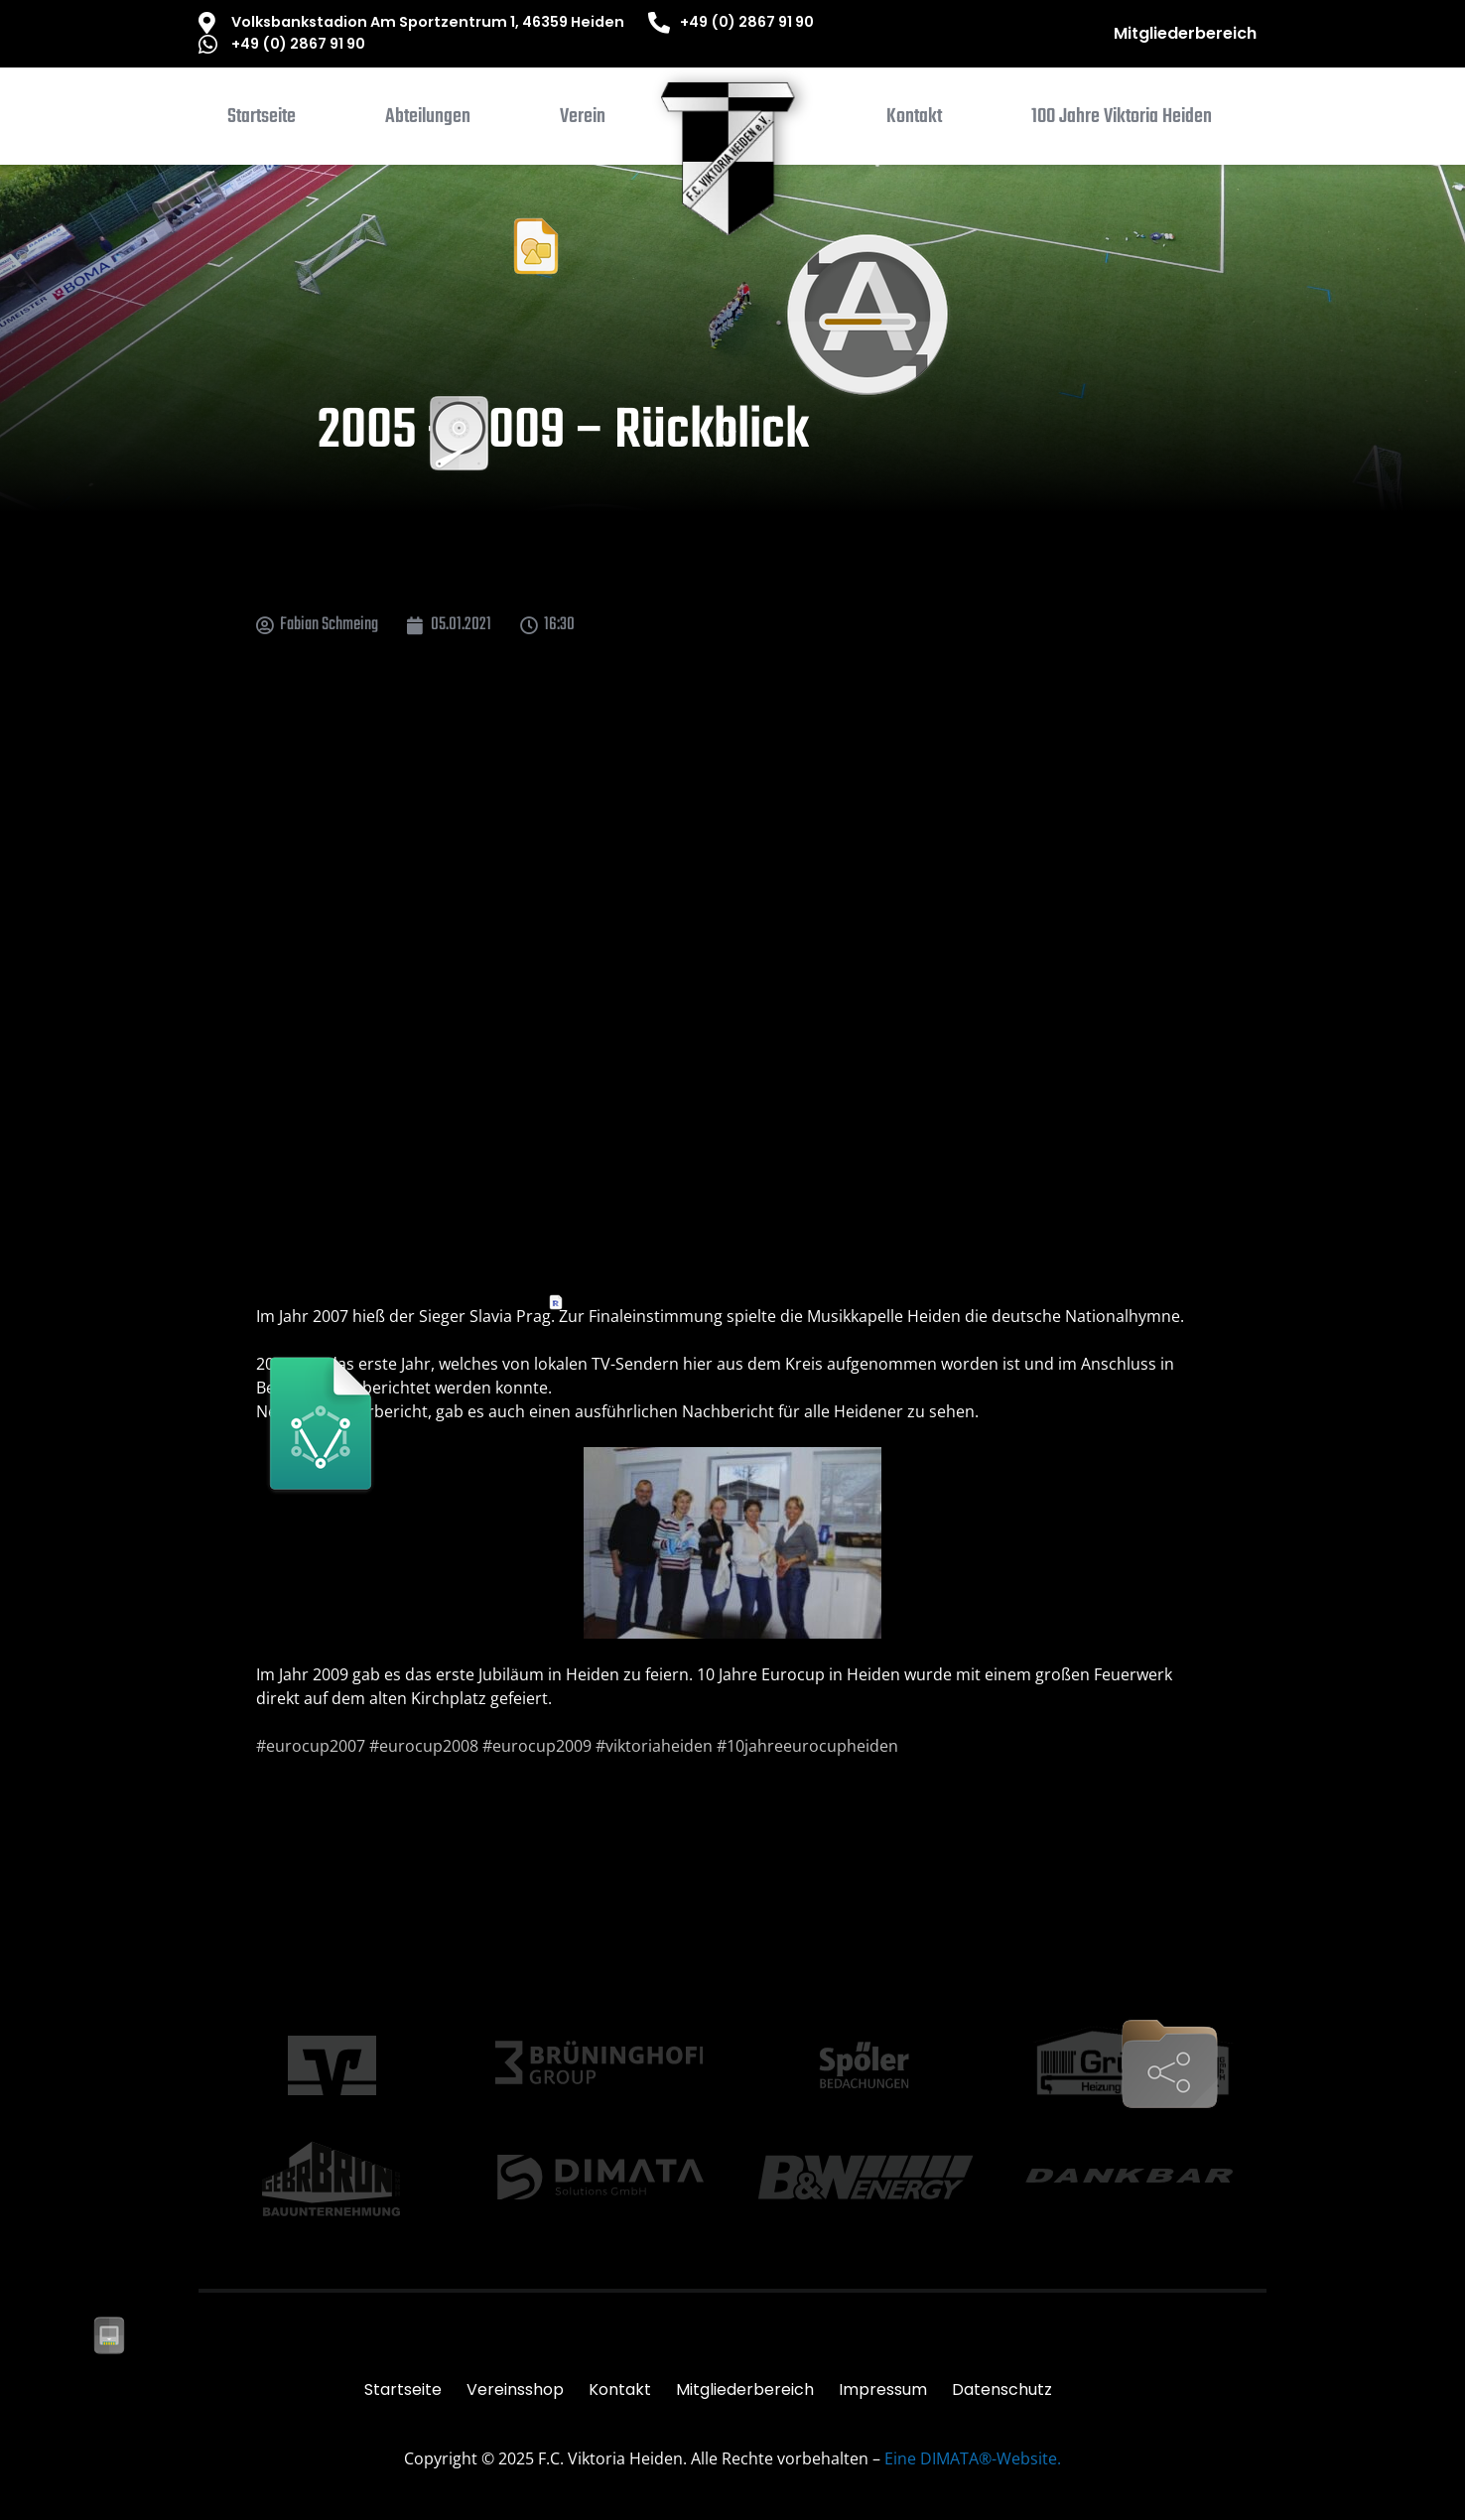  Describe the element at coordinates (321, 1423) in the screenshot. I see `a vector graphics file` at that location.